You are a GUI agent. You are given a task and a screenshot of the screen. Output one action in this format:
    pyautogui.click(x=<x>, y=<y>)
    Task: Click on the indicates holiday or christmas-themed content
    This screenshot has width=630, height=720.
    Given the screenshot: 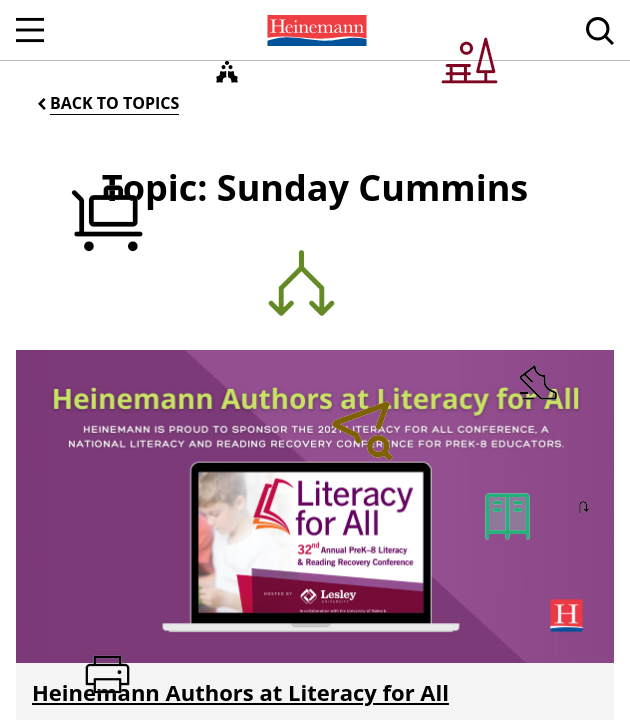 What is the action you would take?
    pyautogui.click(x=227, y=72)
    